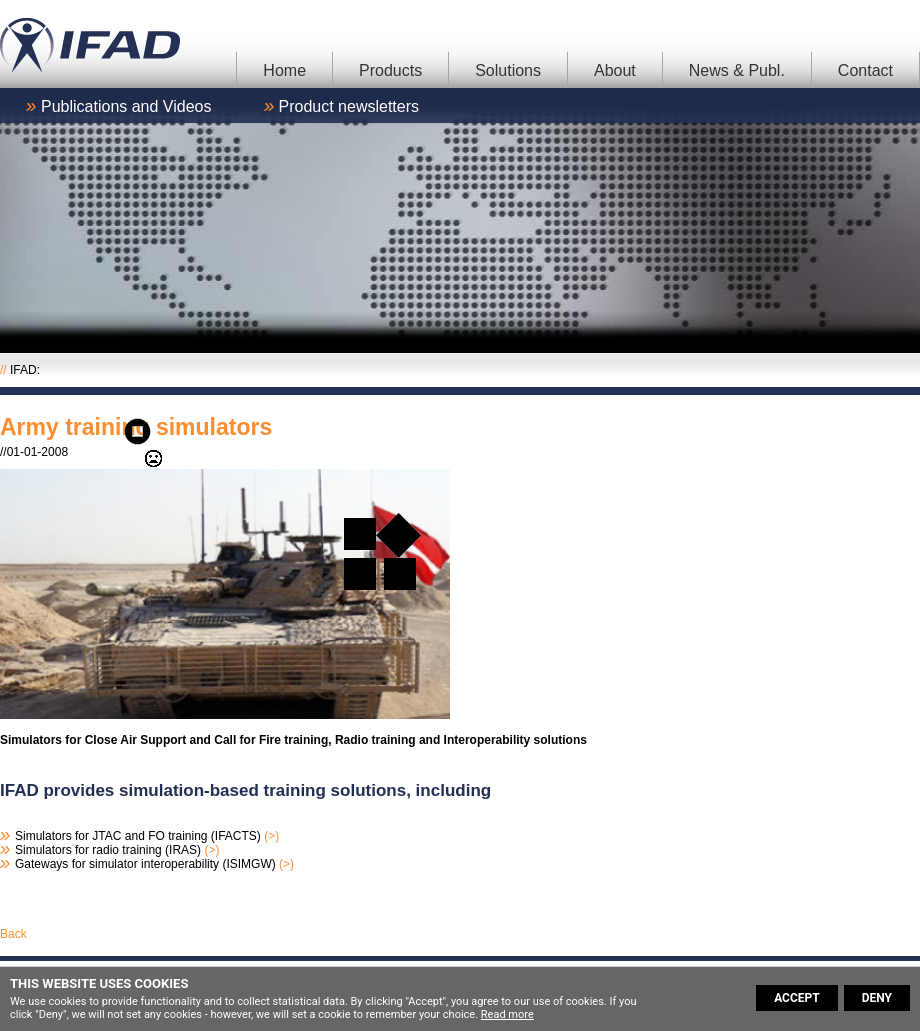  Describe the element at coordinates (380, 554) in the screenshot. I see `access home screen widgets` at that location.